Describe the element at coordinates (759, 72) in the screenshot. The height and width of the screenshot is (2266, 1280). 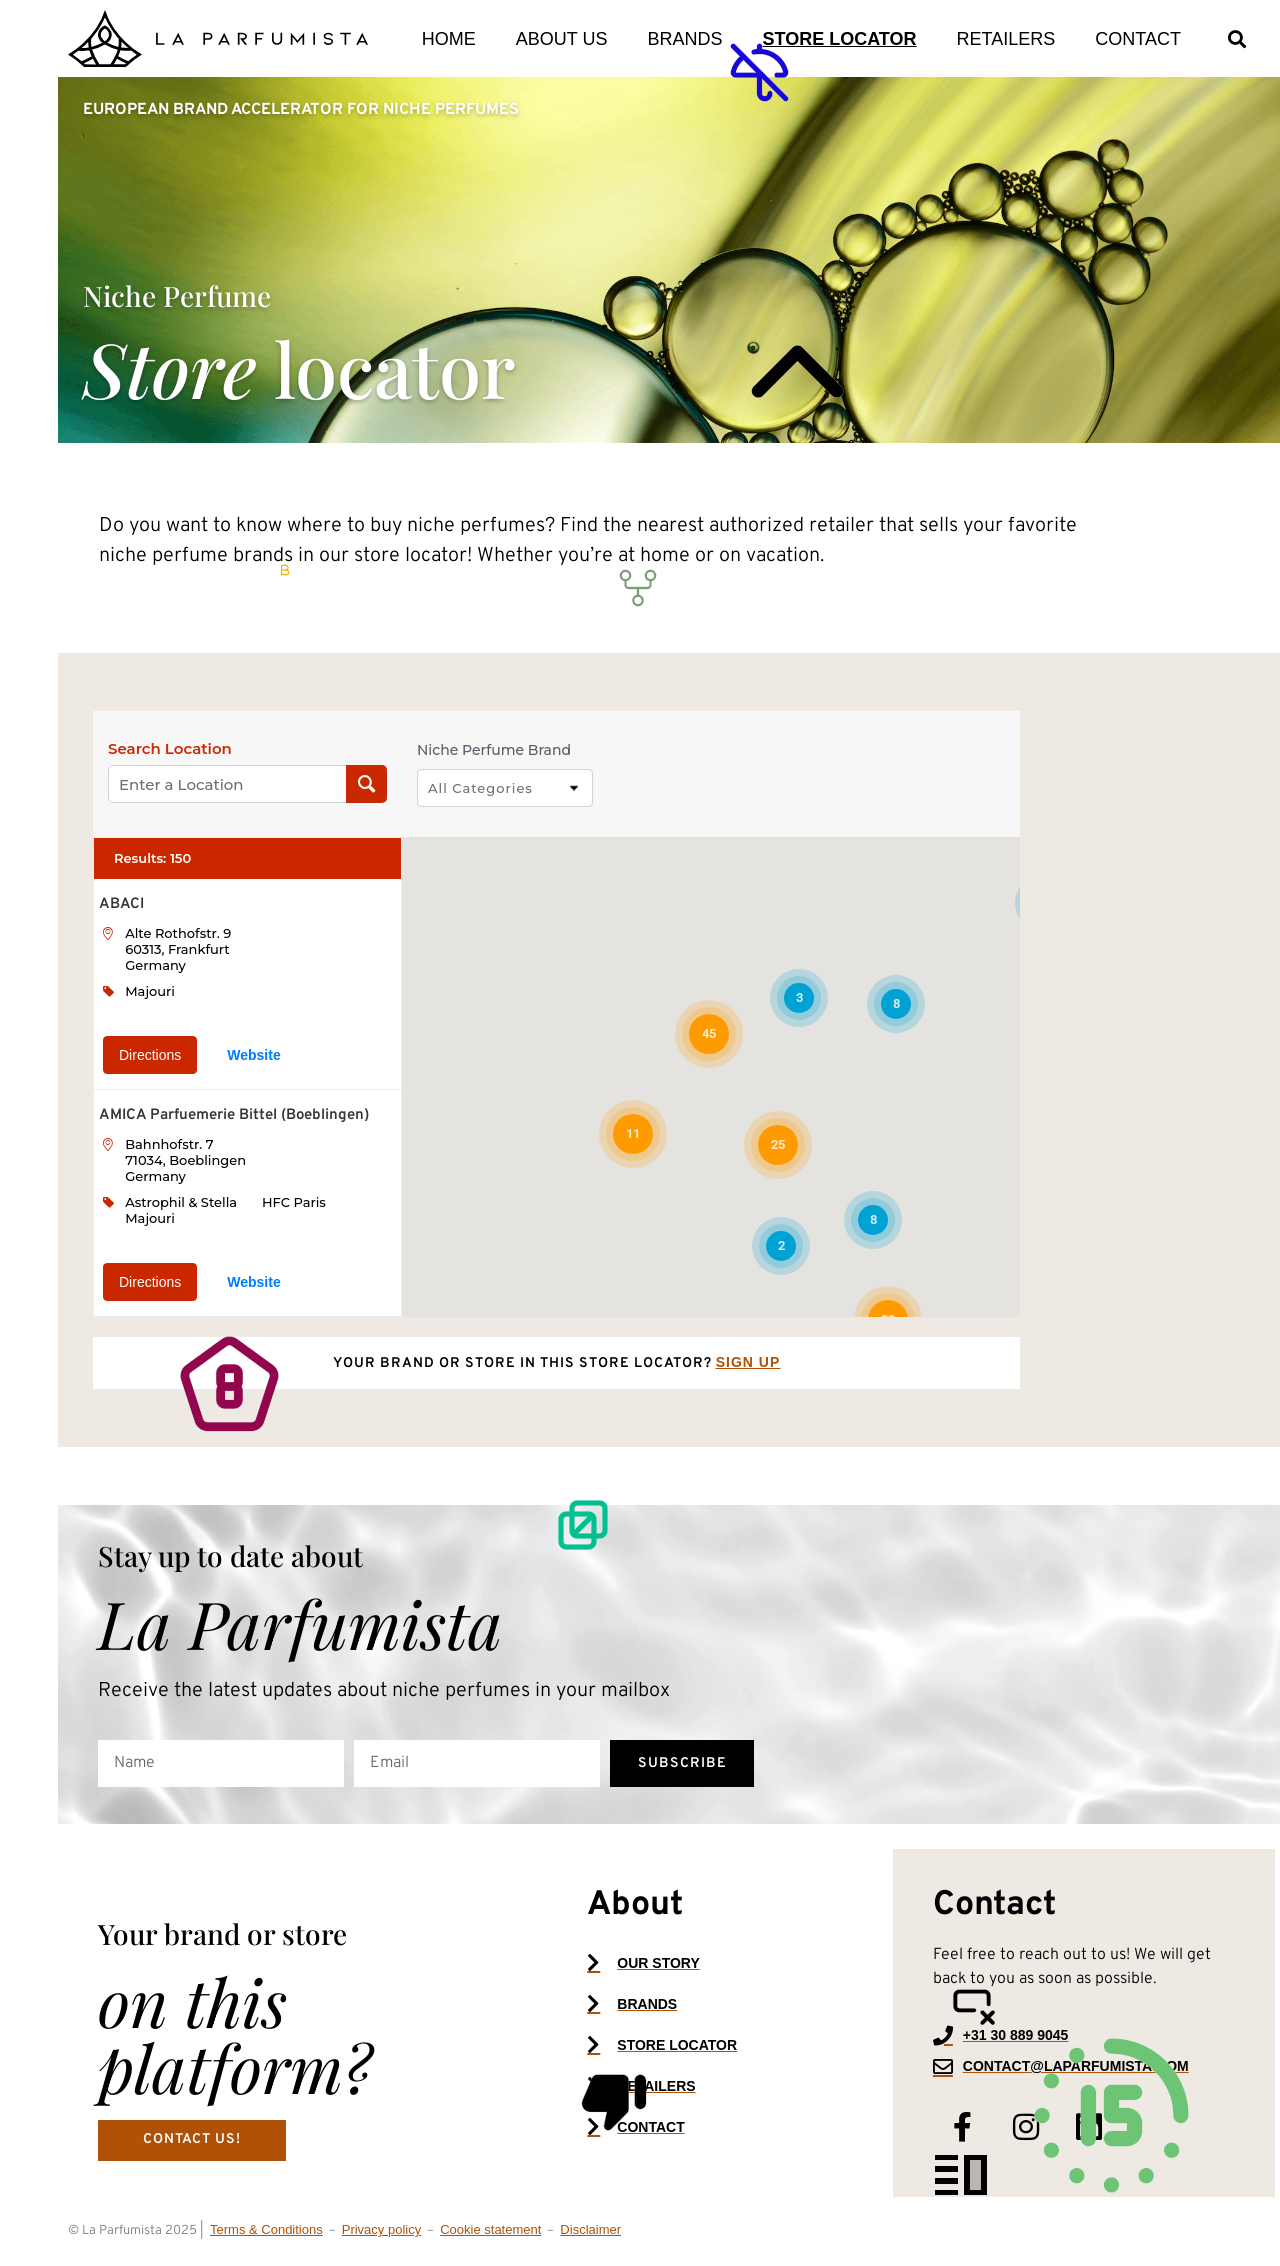
I see `indicates weather protection is disabled` at that location.